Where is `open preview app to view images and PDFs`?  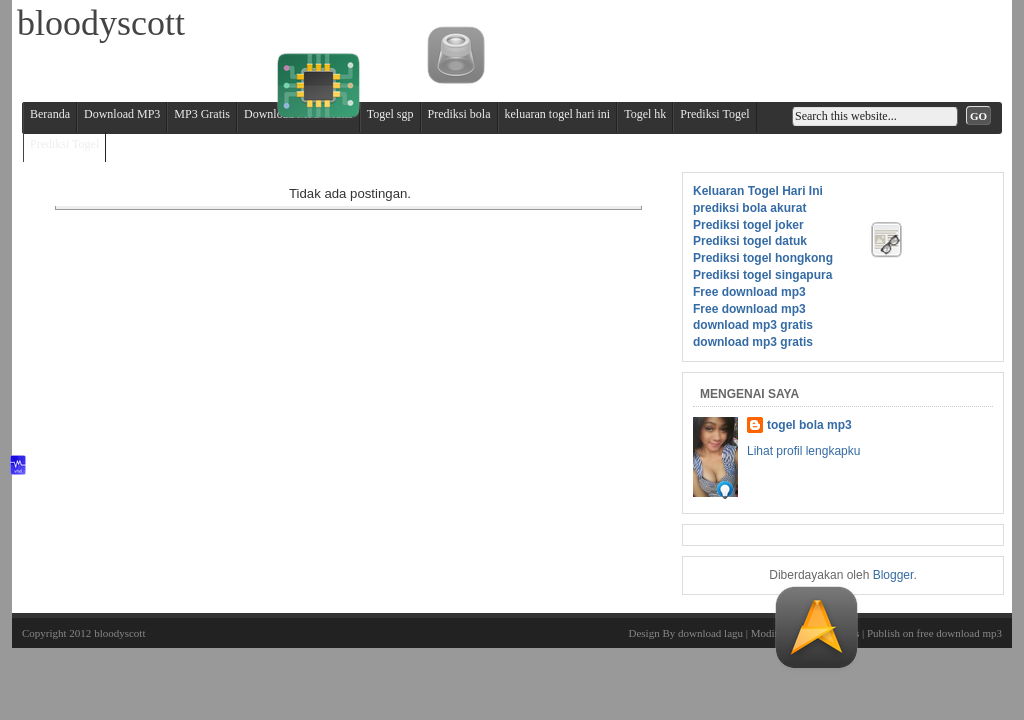
open preview app to view images and PDFs is located at coordinates (456, 55).